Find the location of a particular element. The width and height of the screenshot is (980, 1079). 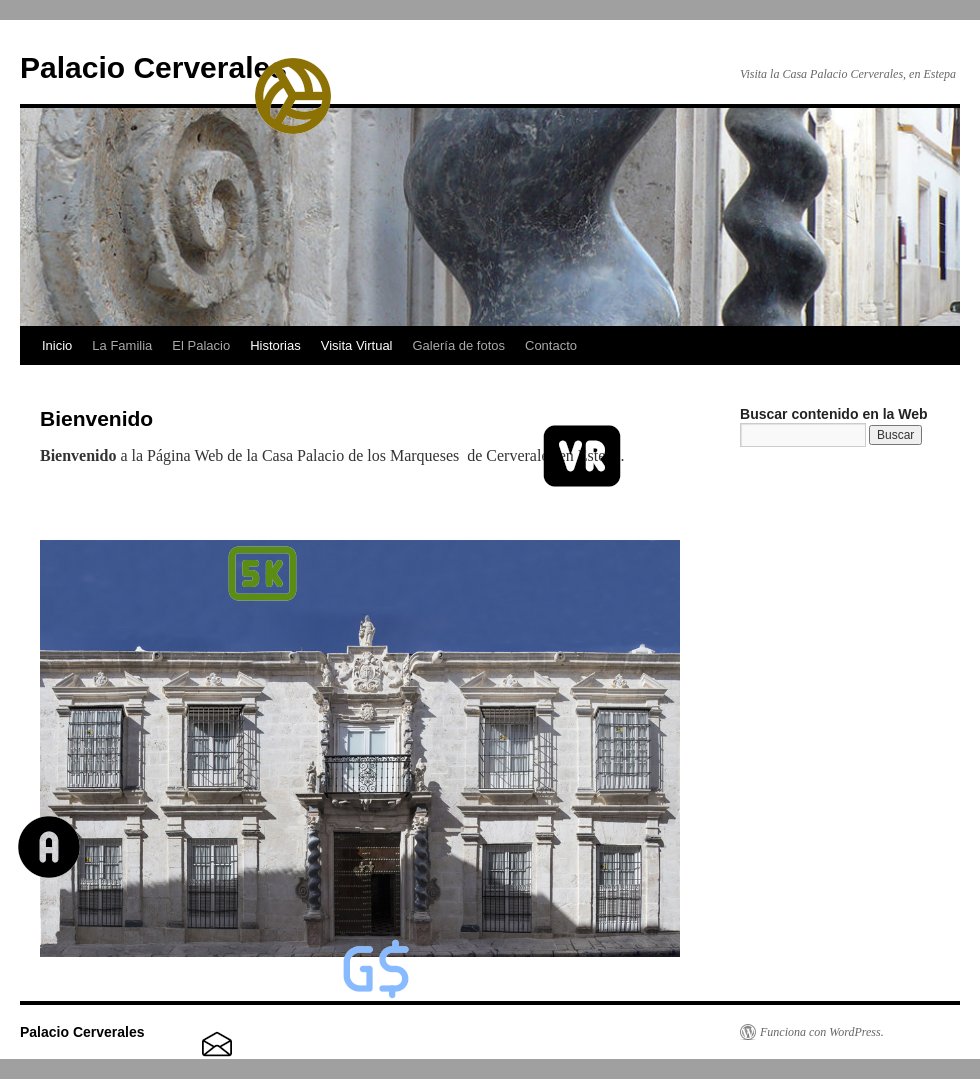

view read messages is located at coordinates (217, 1045).